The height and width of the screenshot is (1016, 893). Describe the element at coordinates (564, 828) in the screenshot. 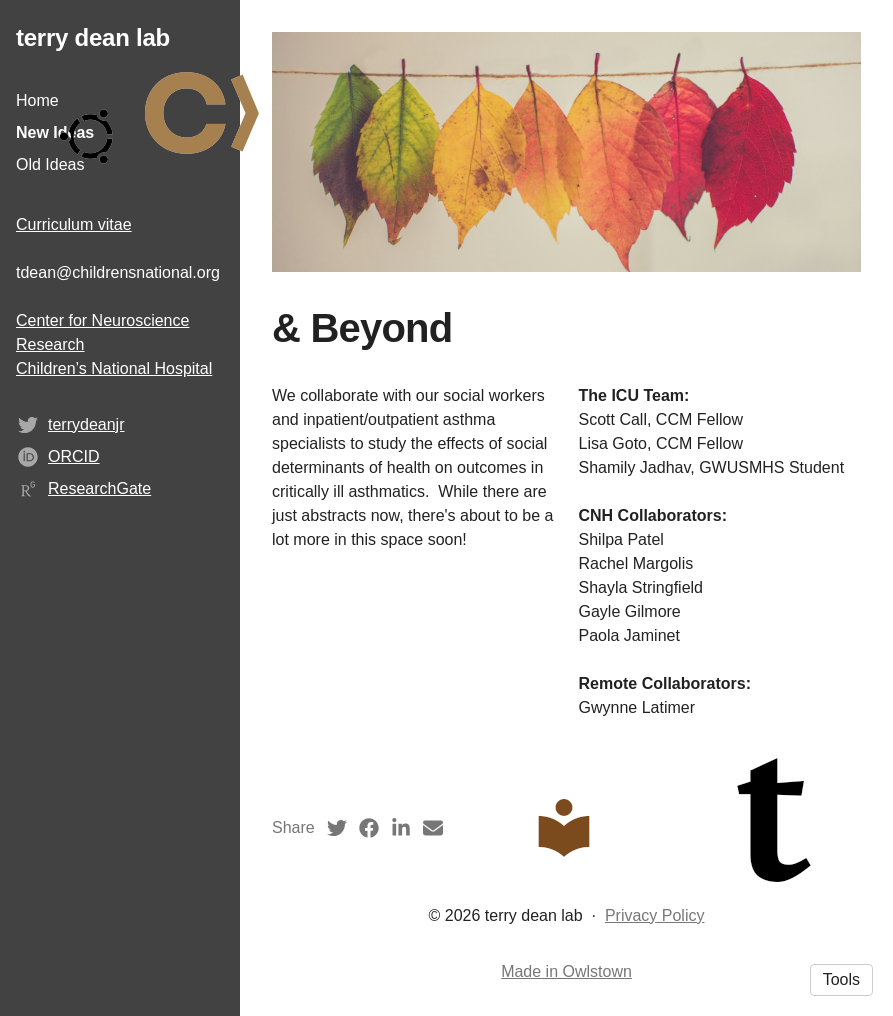

I see `electron-builder logo` at that location.